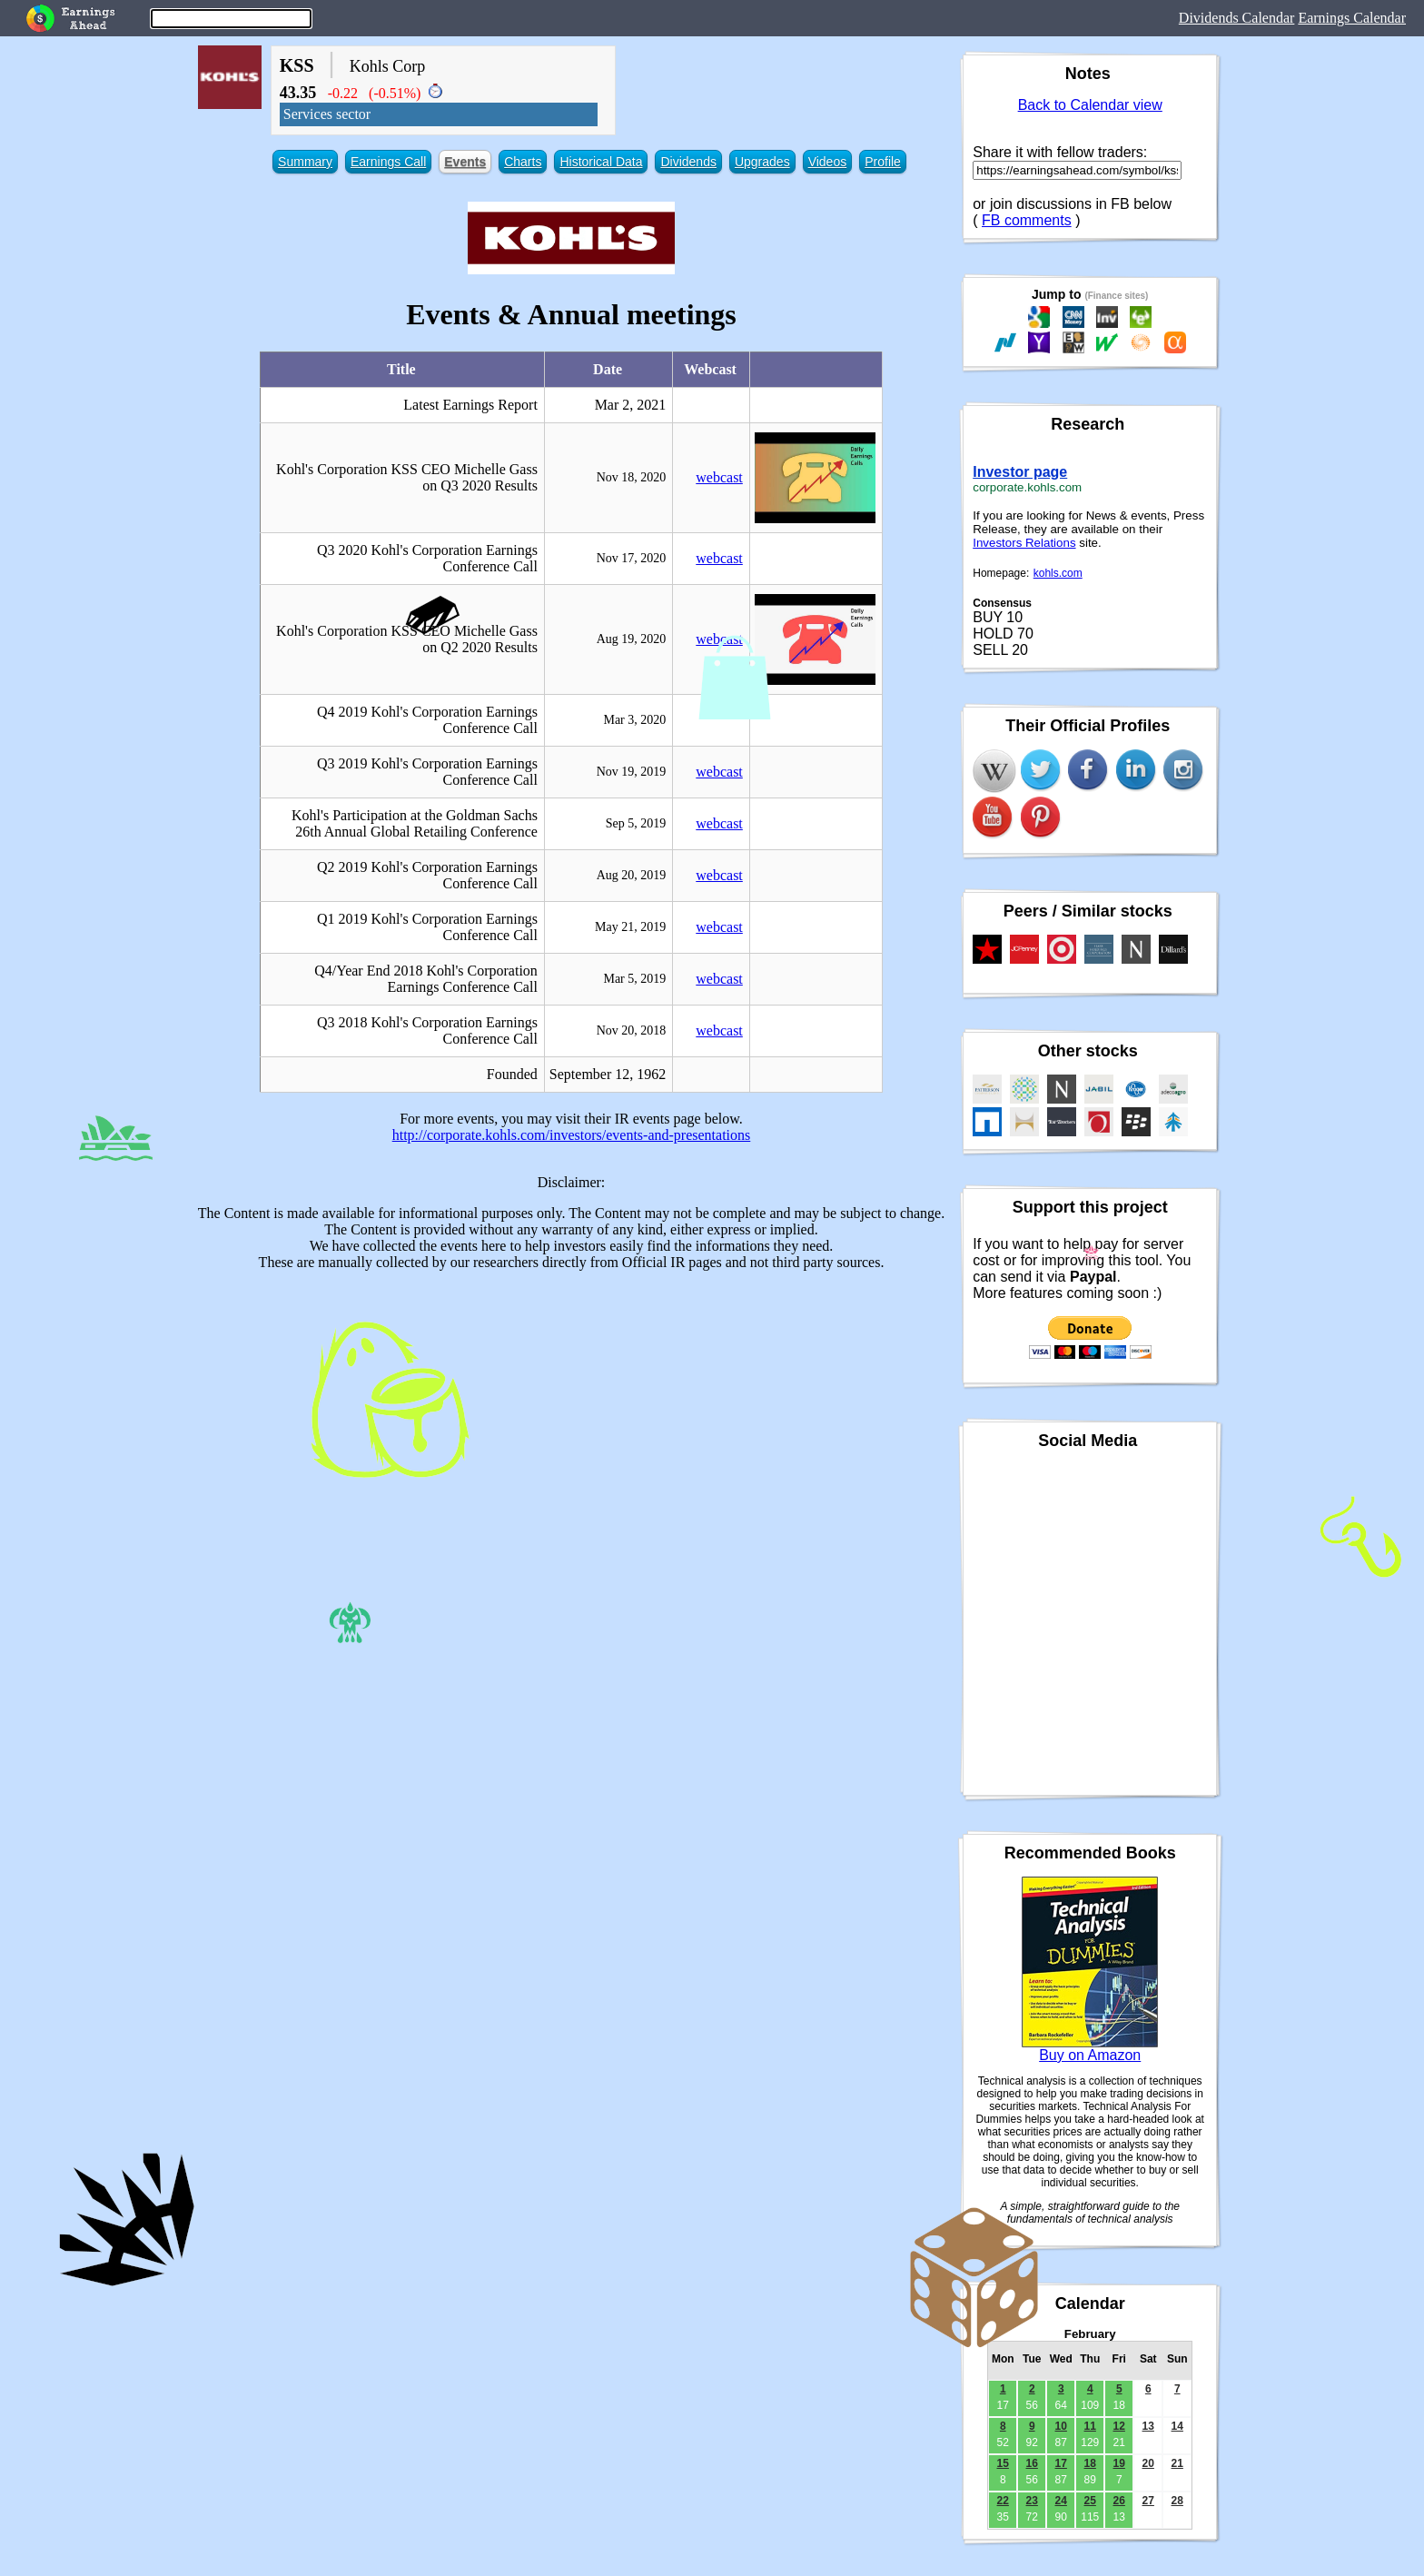  I want to click on diablo or demon-themed game mode, so click(350, 1622).